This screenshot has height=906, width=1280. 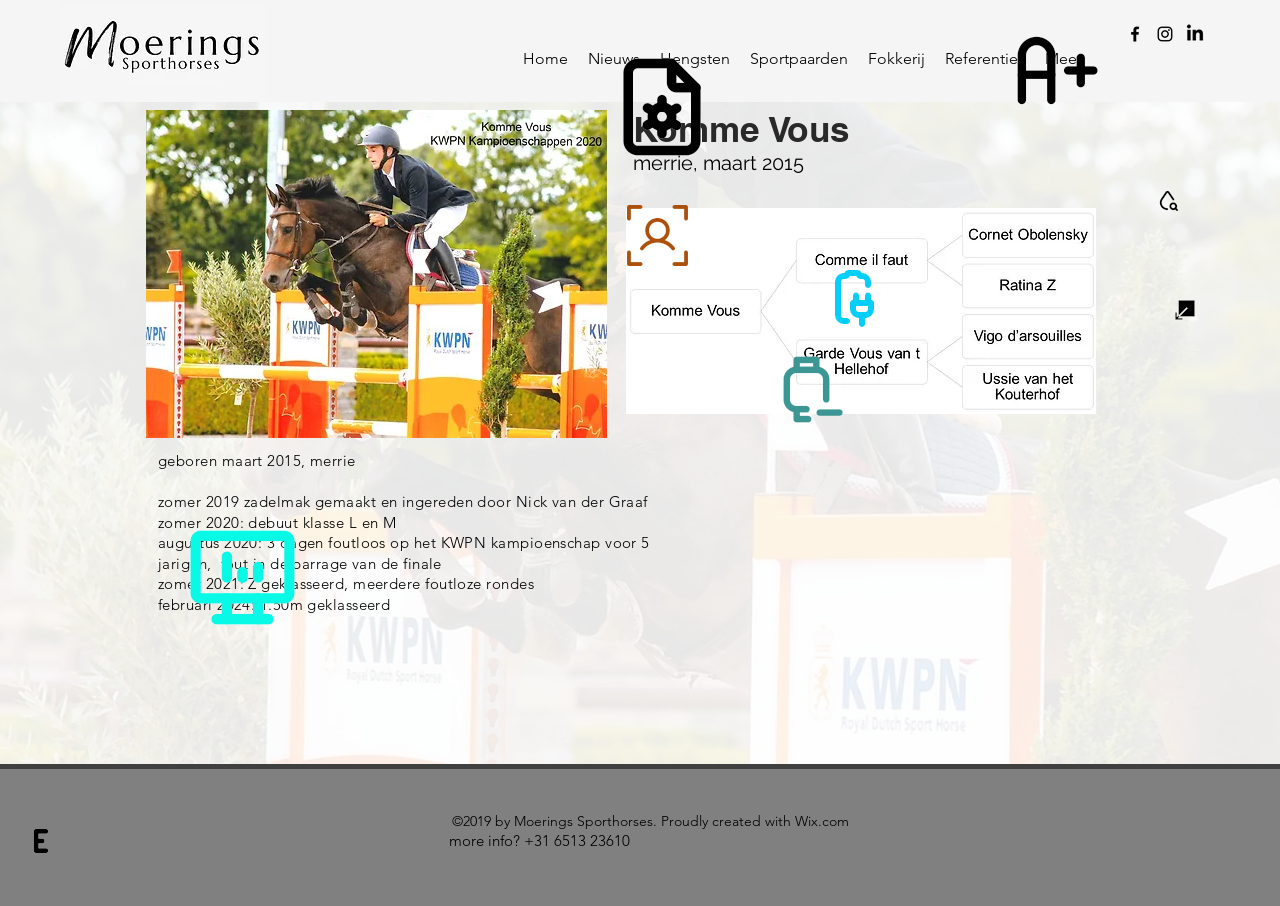 What do you see at coordinates (662, 107) in the screenshot?
I see `access file settings or preferences` at bounding box center [662, 107].